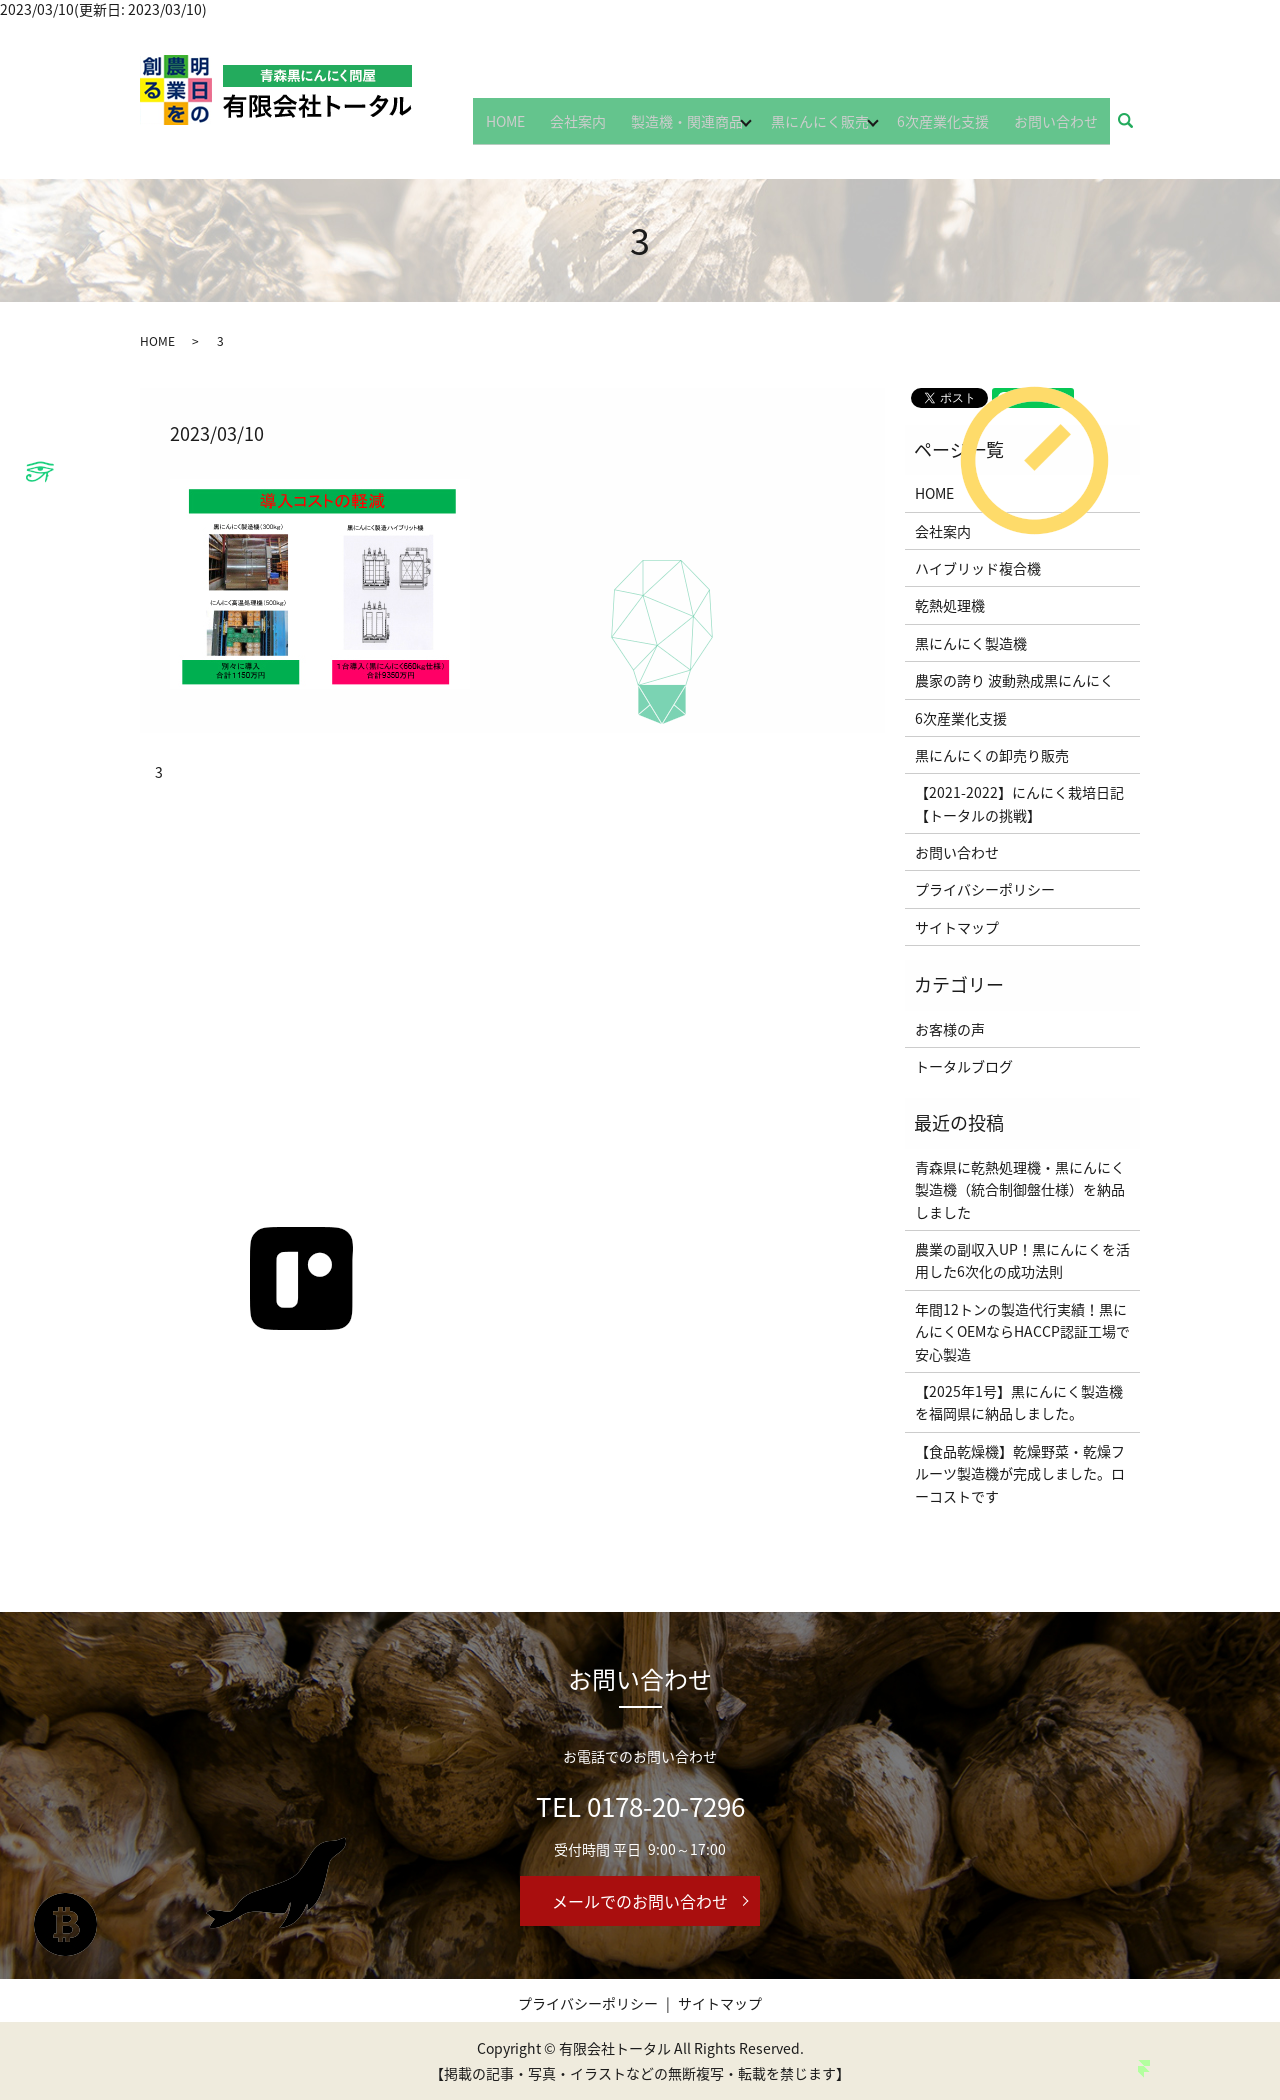 The height and width of the screenshot is (2100, 1280). What do you see at coordinates (65, 1924) in the screenshot?
I see `bitcoin sv cryptocurrency logo` at bounding box center [65, 1924].